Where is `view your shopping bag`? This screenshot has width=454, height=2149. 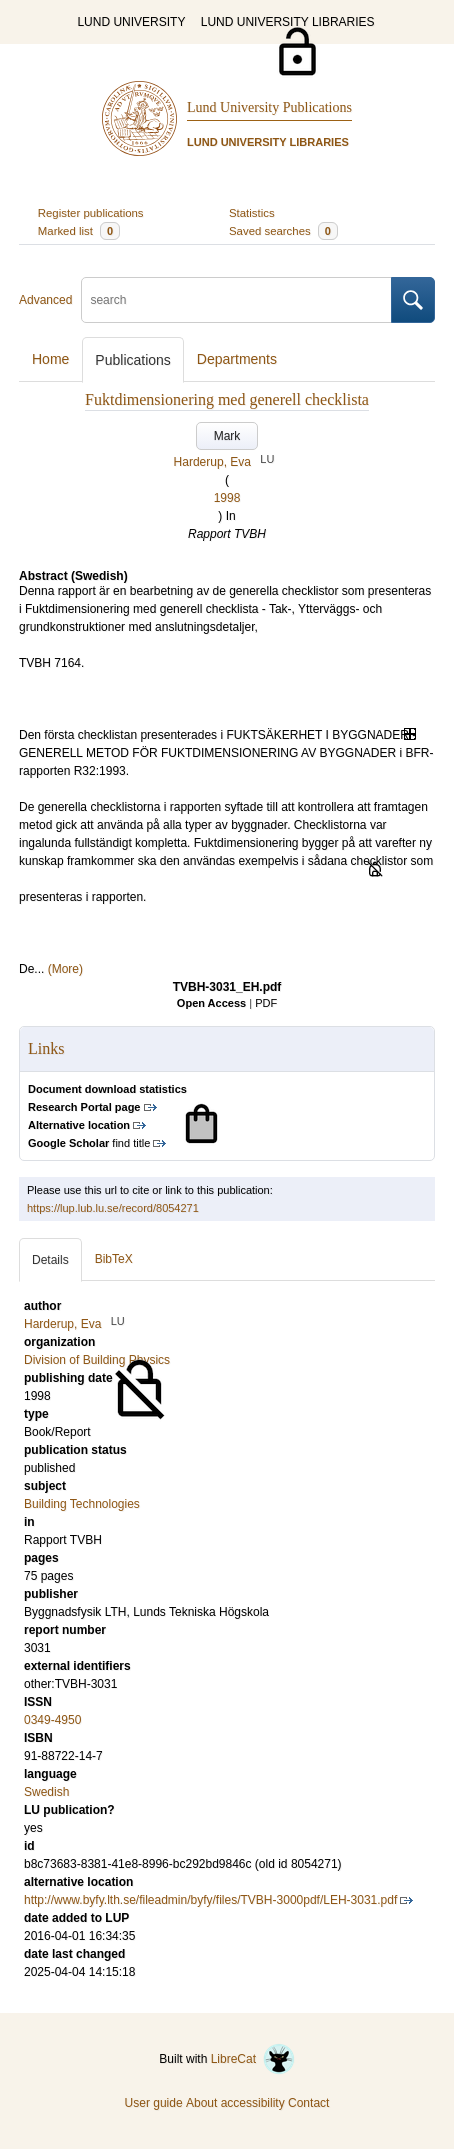
view your shopping bag is located at coordinates (201, 1123).